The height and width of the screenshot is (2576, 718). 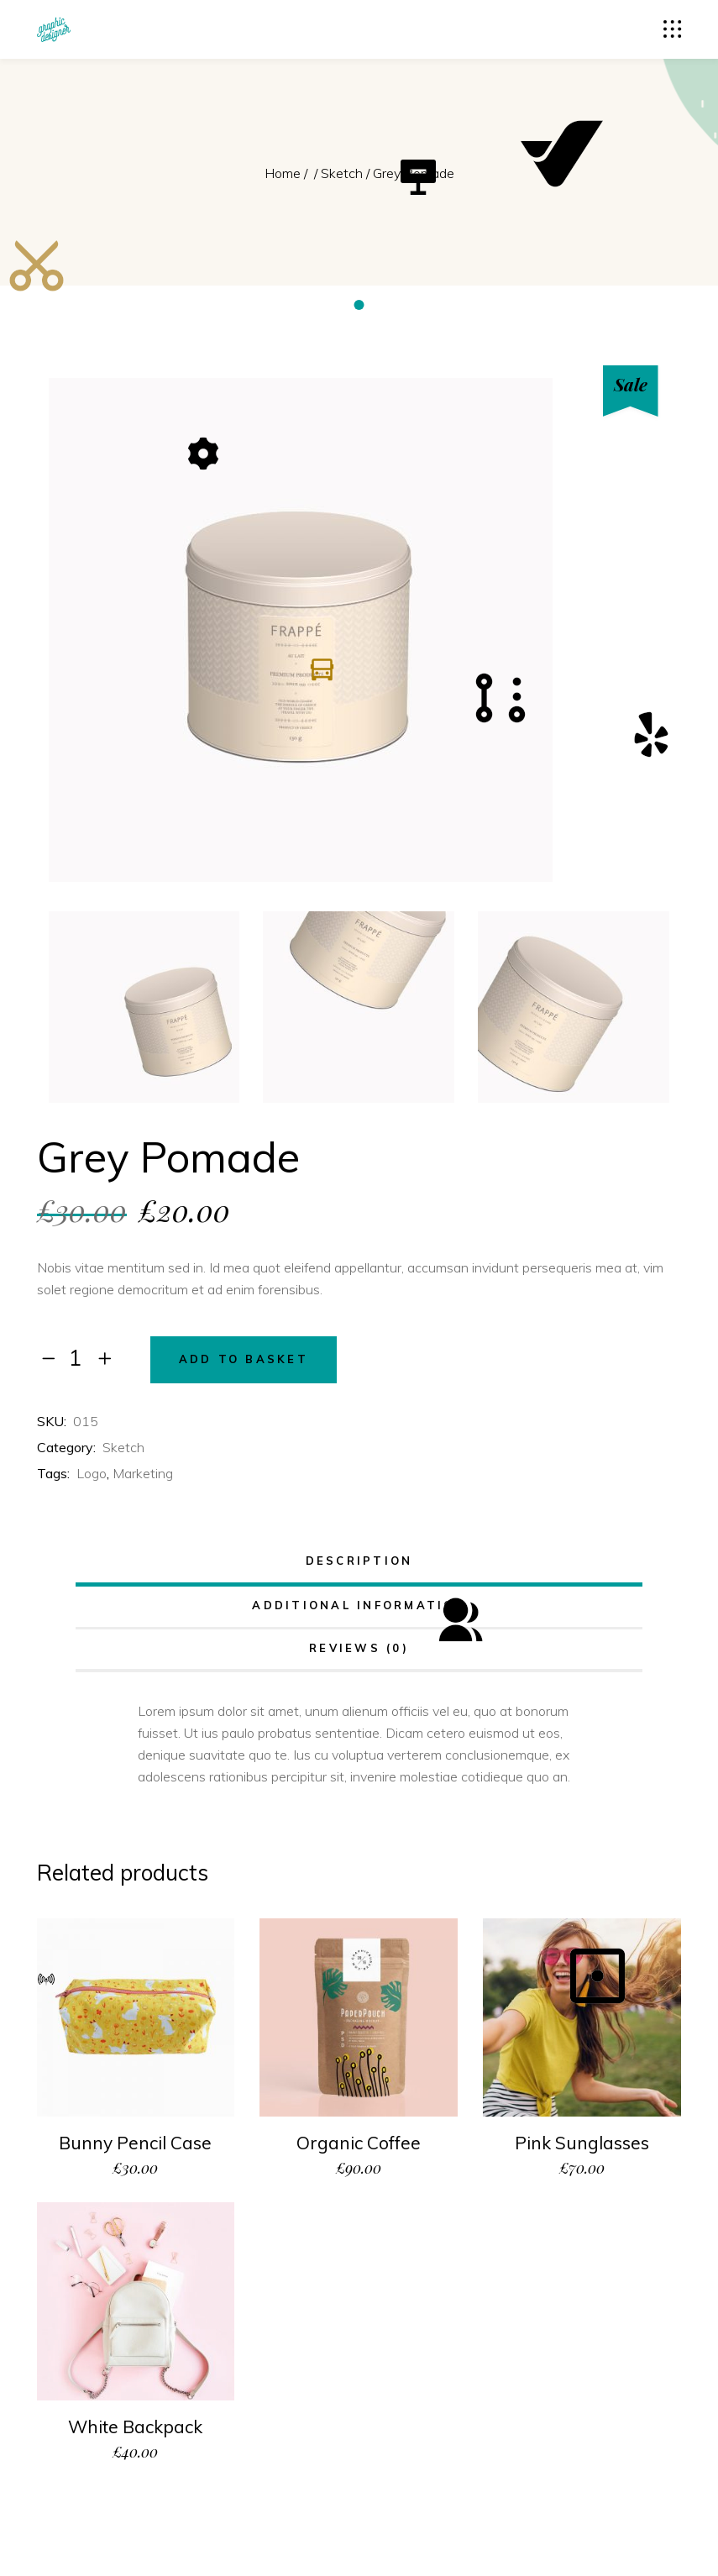 What do you see at coordinates (418, 177) in the screenshot?
I see `indicates a reserved or held item` at bounding box center [418, 177].